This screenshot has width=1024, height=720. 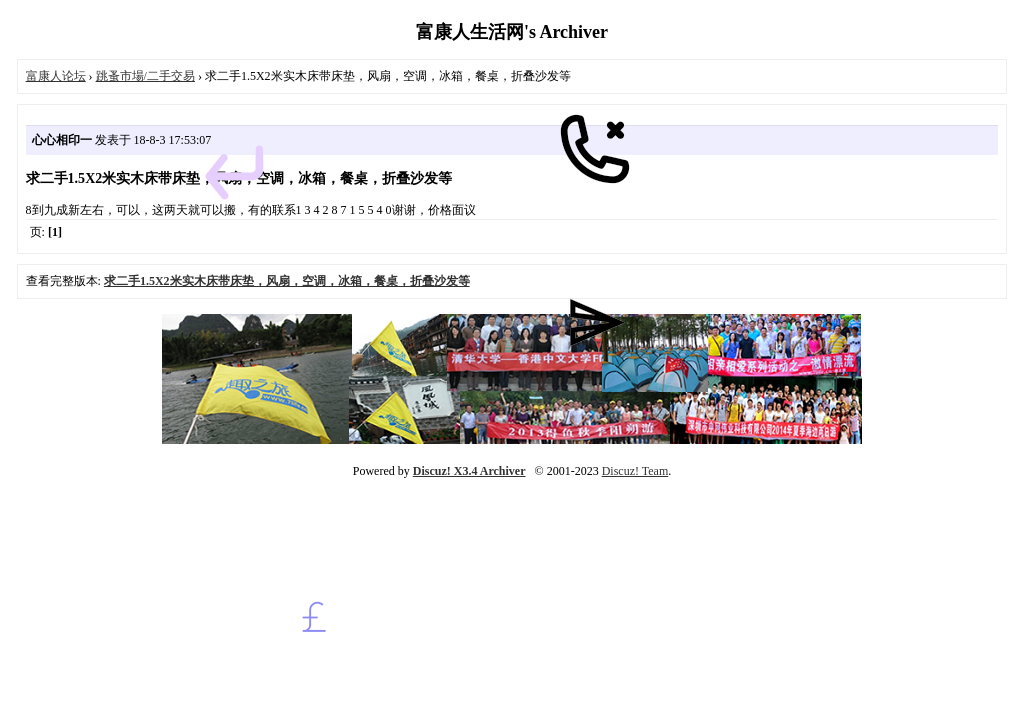 I want to click on send a message or email, so click(x=596, y=322).